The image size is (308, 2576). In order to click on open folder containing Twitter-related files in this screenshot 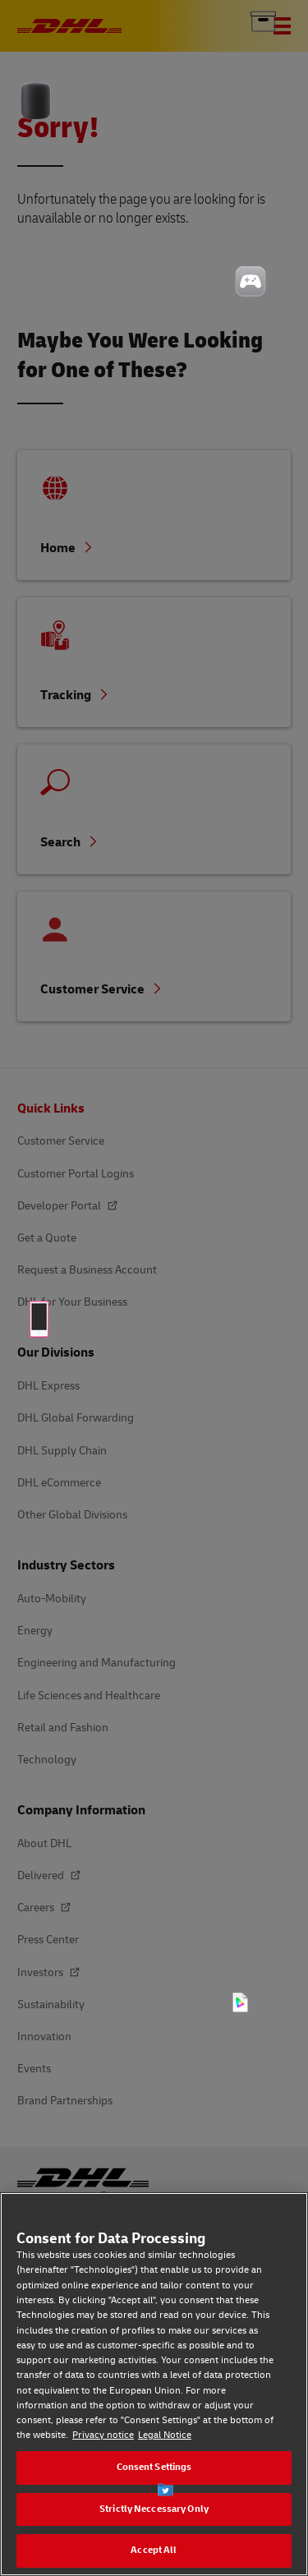, I will do `click(165, 2490)`.